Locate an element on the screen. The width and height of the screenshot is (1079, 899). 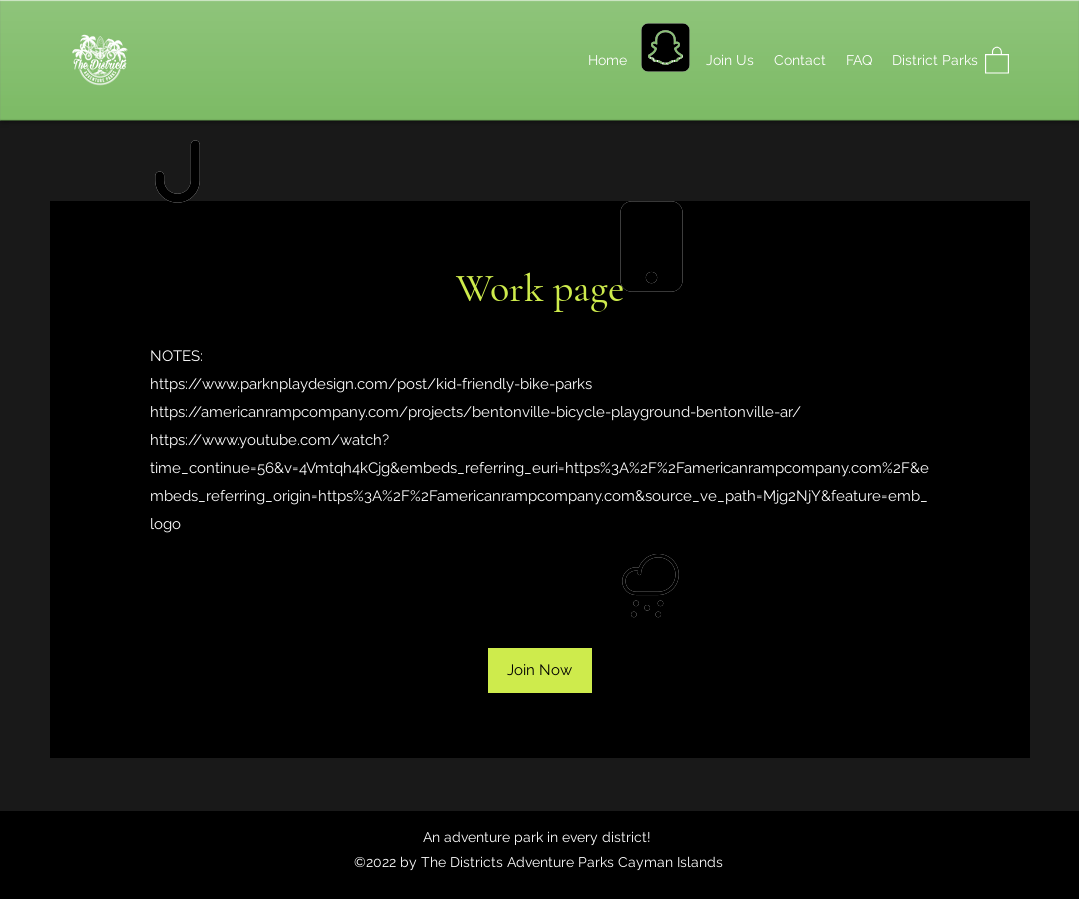
the letter J text element or keyboard shortcut indicator is located at coordinates (177, 171).